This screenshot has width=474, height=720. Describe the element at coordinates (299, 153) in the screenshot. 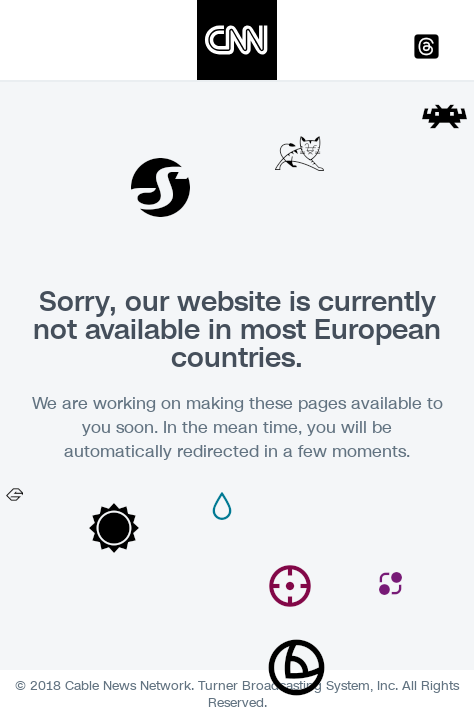

I see `apache tomcat server logo` at that location.